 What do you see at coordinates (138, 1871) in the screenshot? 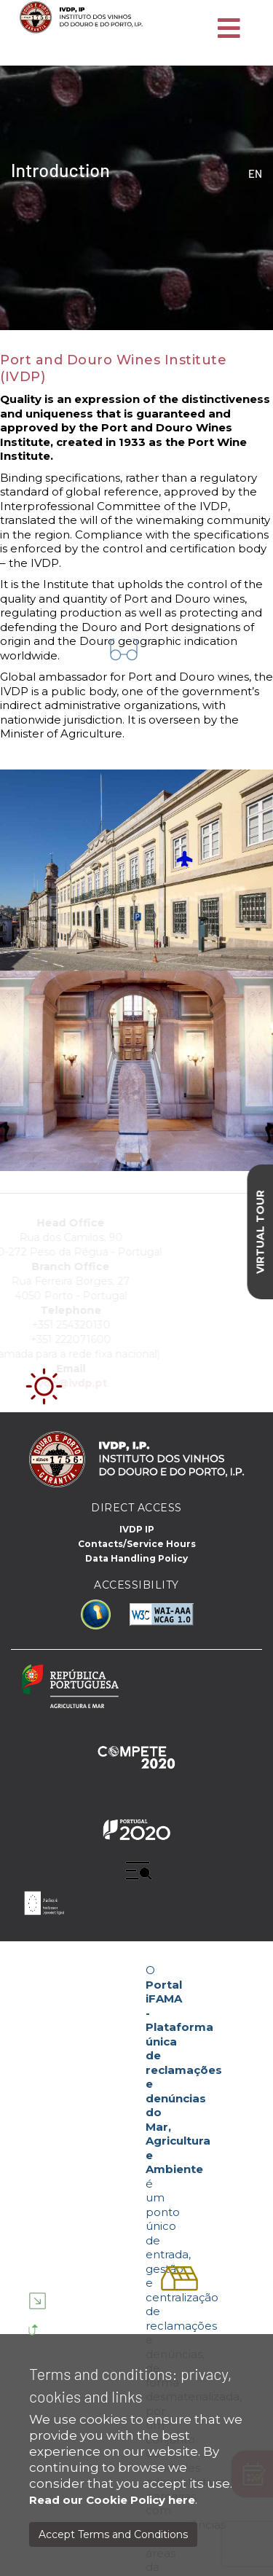
I see `search within a list or document` at bounding box center [138, 1871].